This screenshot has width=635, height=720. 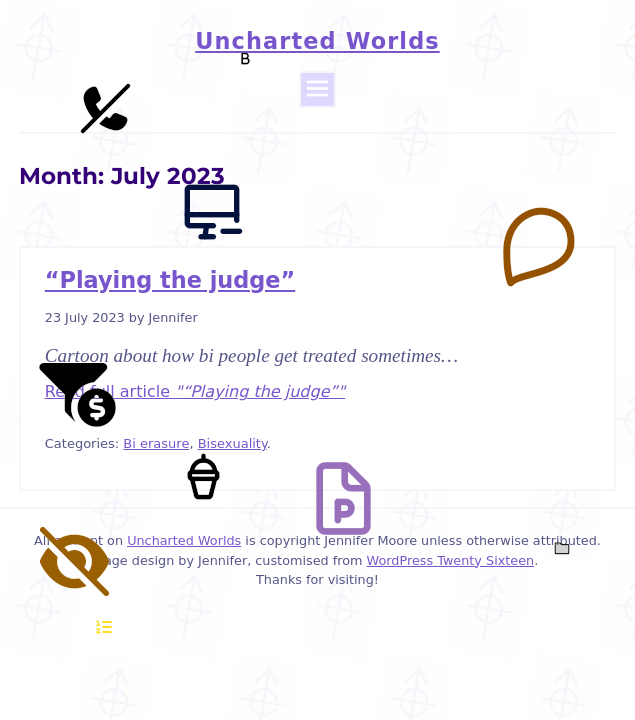 I want to click on browse smoothie or milkshake options, so click(x=203, y=476).